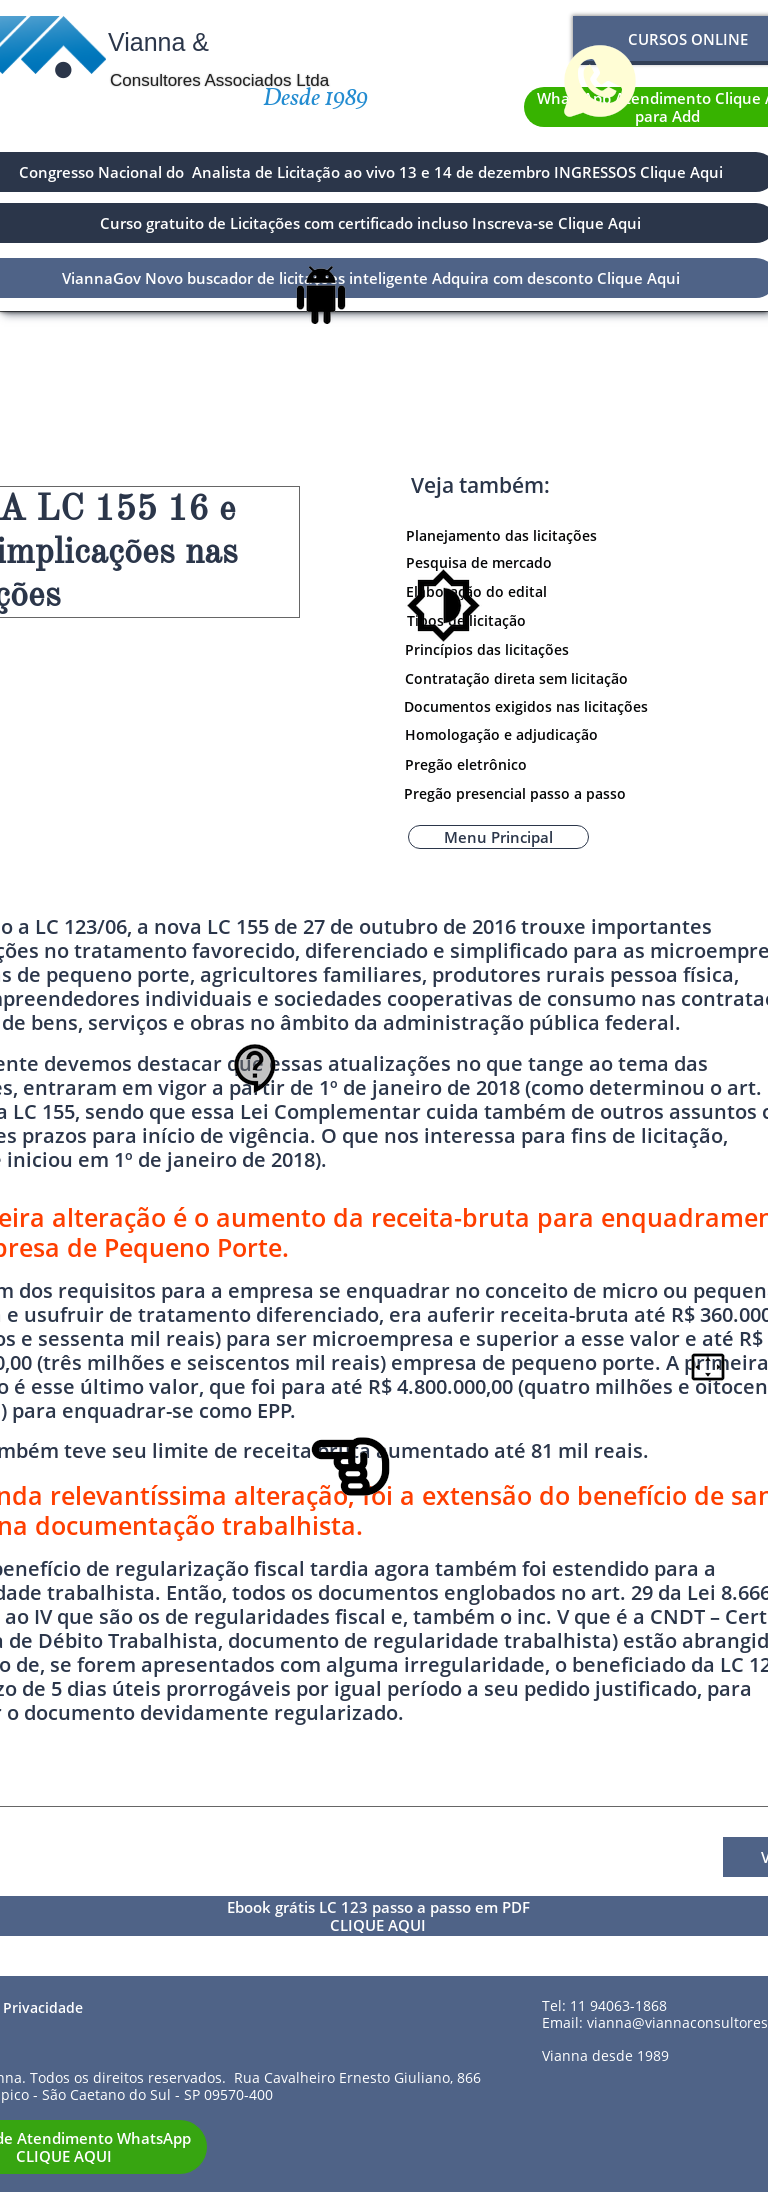 The height and width of the screenshot is (2192, 768). I want to click on contact customer support, so click(256, 1068).